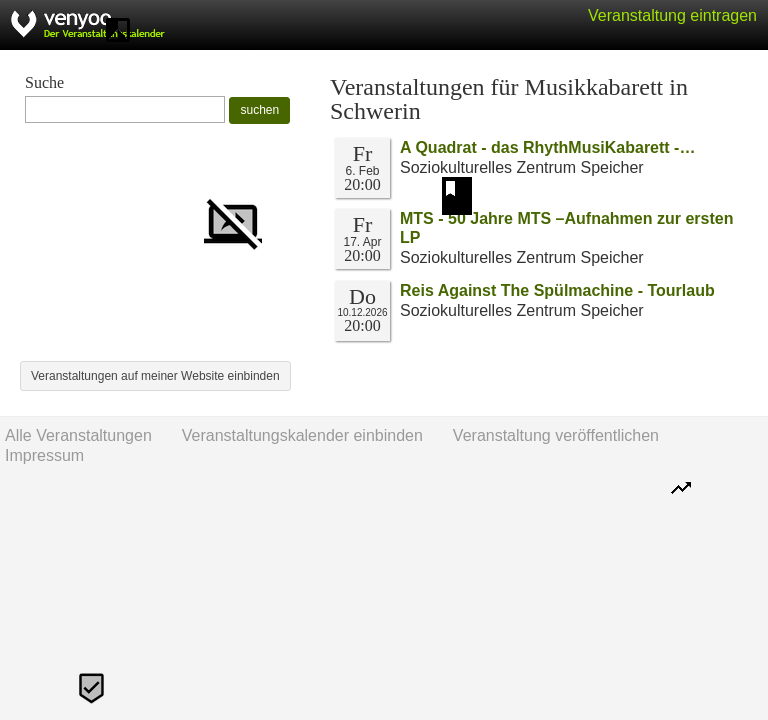 The width and height of the screenshot is (768, 720). What do you see at coordinates (457, 196) in the screenshot?
I see `open your library or reading list` at bounding box center [457, 196].